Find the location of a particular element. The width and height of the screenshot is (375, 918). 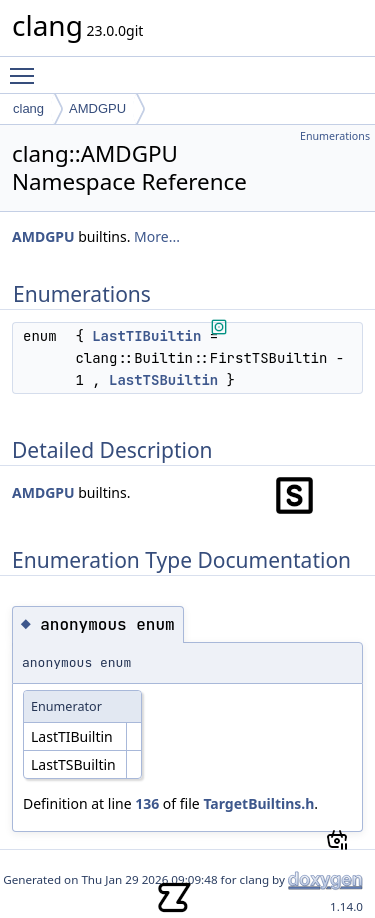

open zwift app is located at coordinates (174, 897).